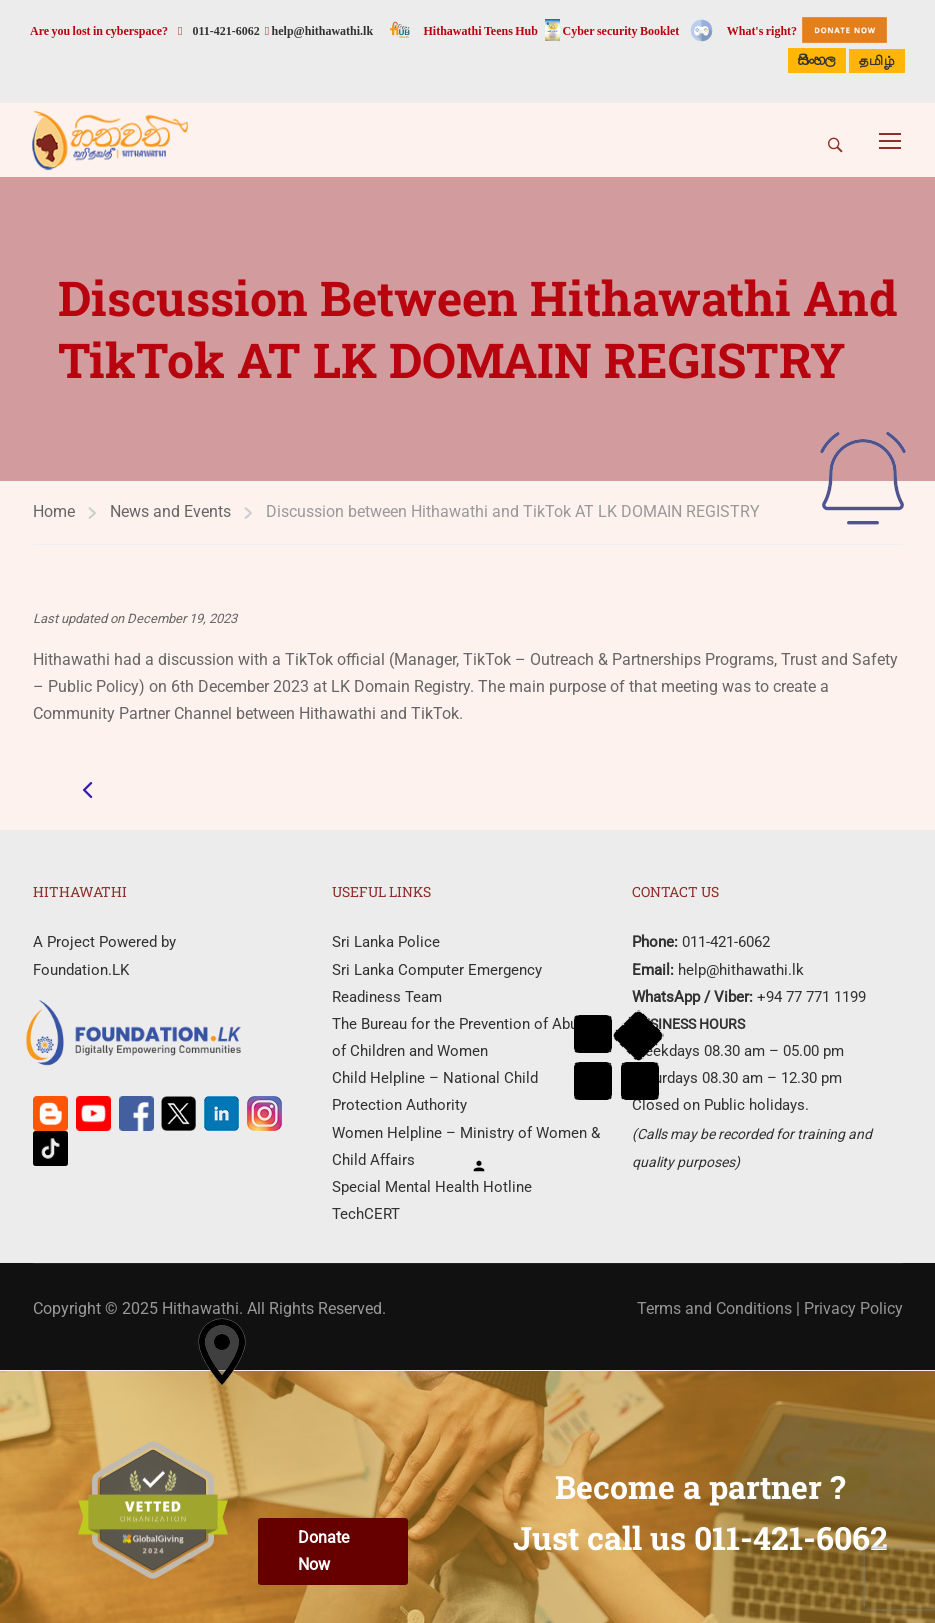 Image resolution: width=935 pixels, height=1623 pixels. What do you see at coordinates (479, 1166) in the screenshot?
I see `view your profile` at bounding box center [479, 1166].